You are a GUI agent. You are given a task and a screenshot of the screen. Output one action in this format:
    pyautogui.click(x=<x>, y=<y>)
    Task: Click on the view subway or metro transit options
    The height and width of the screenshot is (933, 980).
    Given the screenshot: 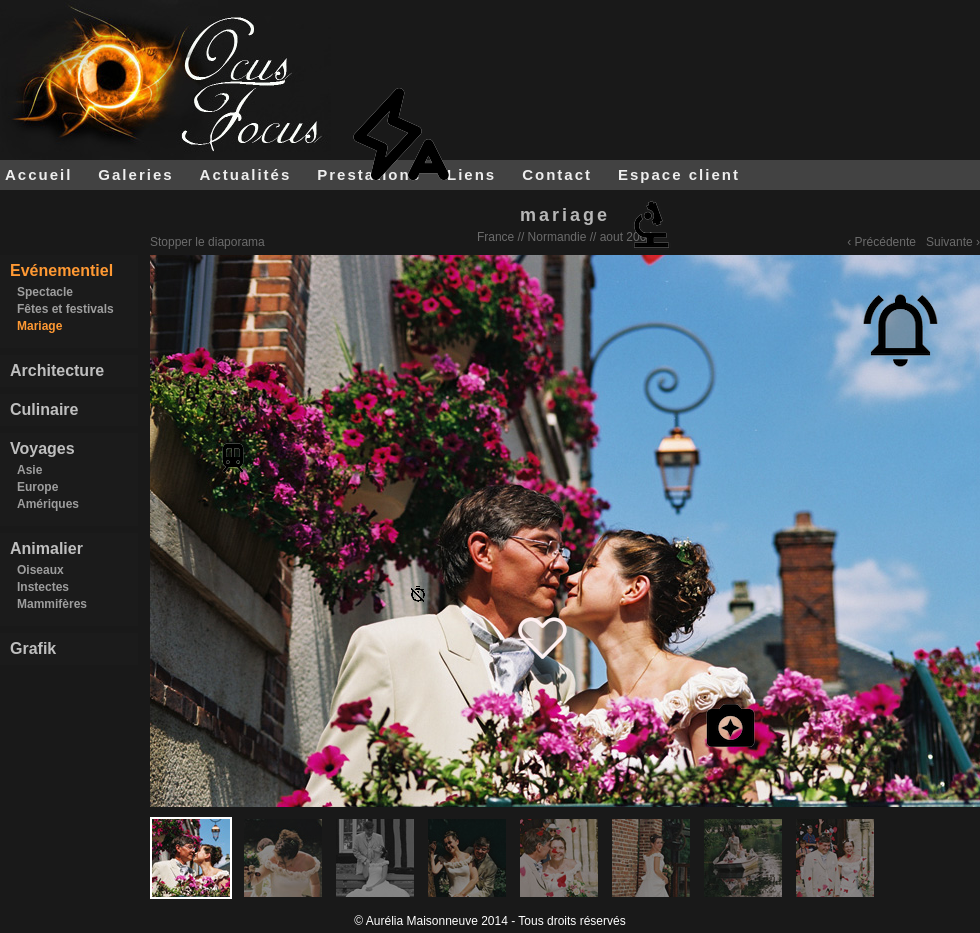 What is the action you would take?
    pyautogui.click(x=233, y=457)
    